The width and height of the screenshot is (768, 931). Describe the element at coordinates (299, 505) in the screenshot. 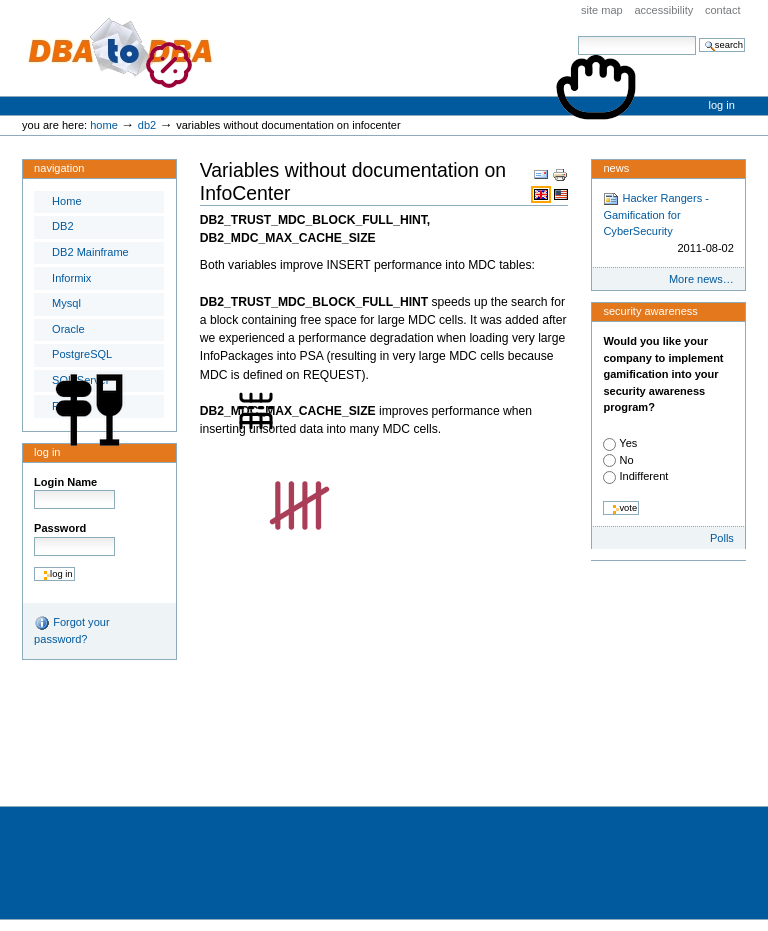

I see `indicates a count of five items` at that location.